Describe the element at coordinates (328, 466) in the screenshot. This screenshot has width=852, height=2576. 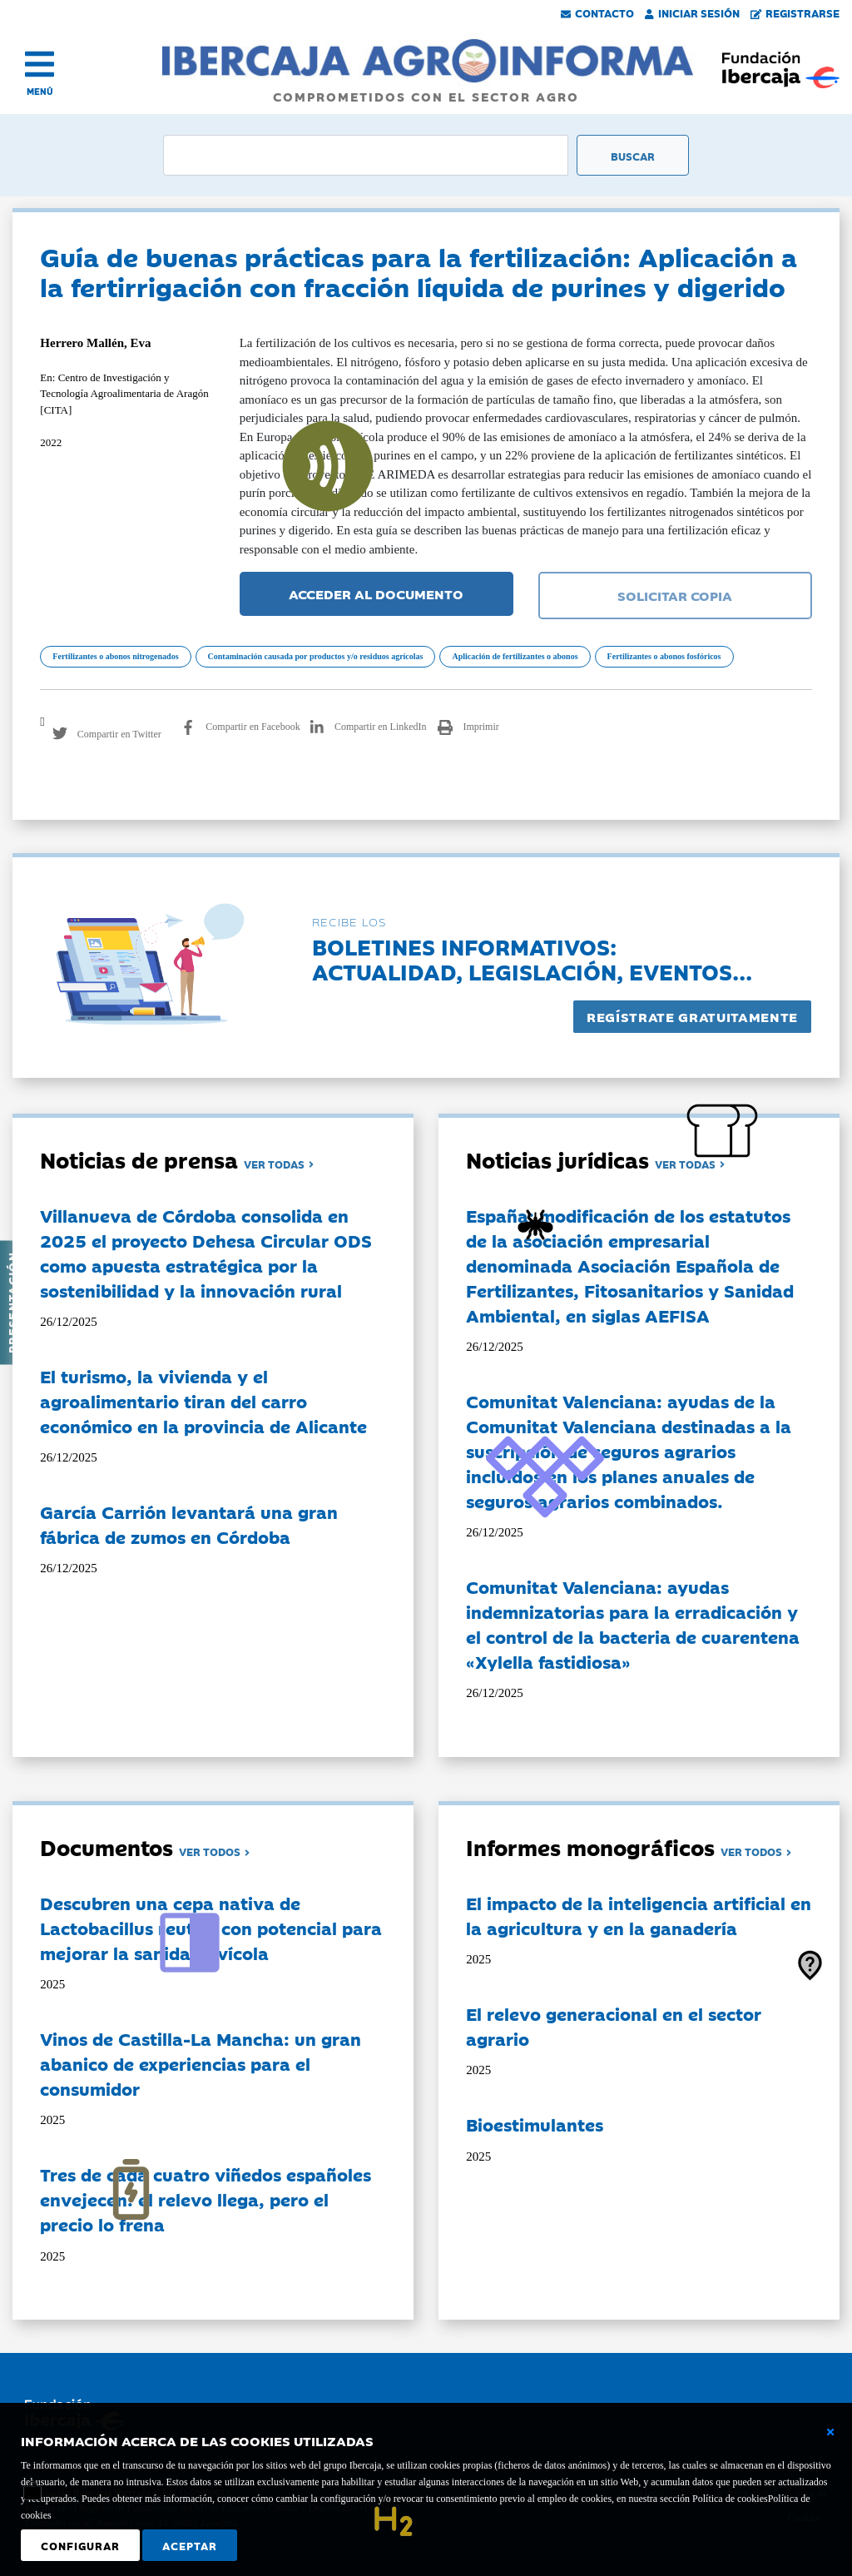
I see `tap to pay with contactless payment` at that location.